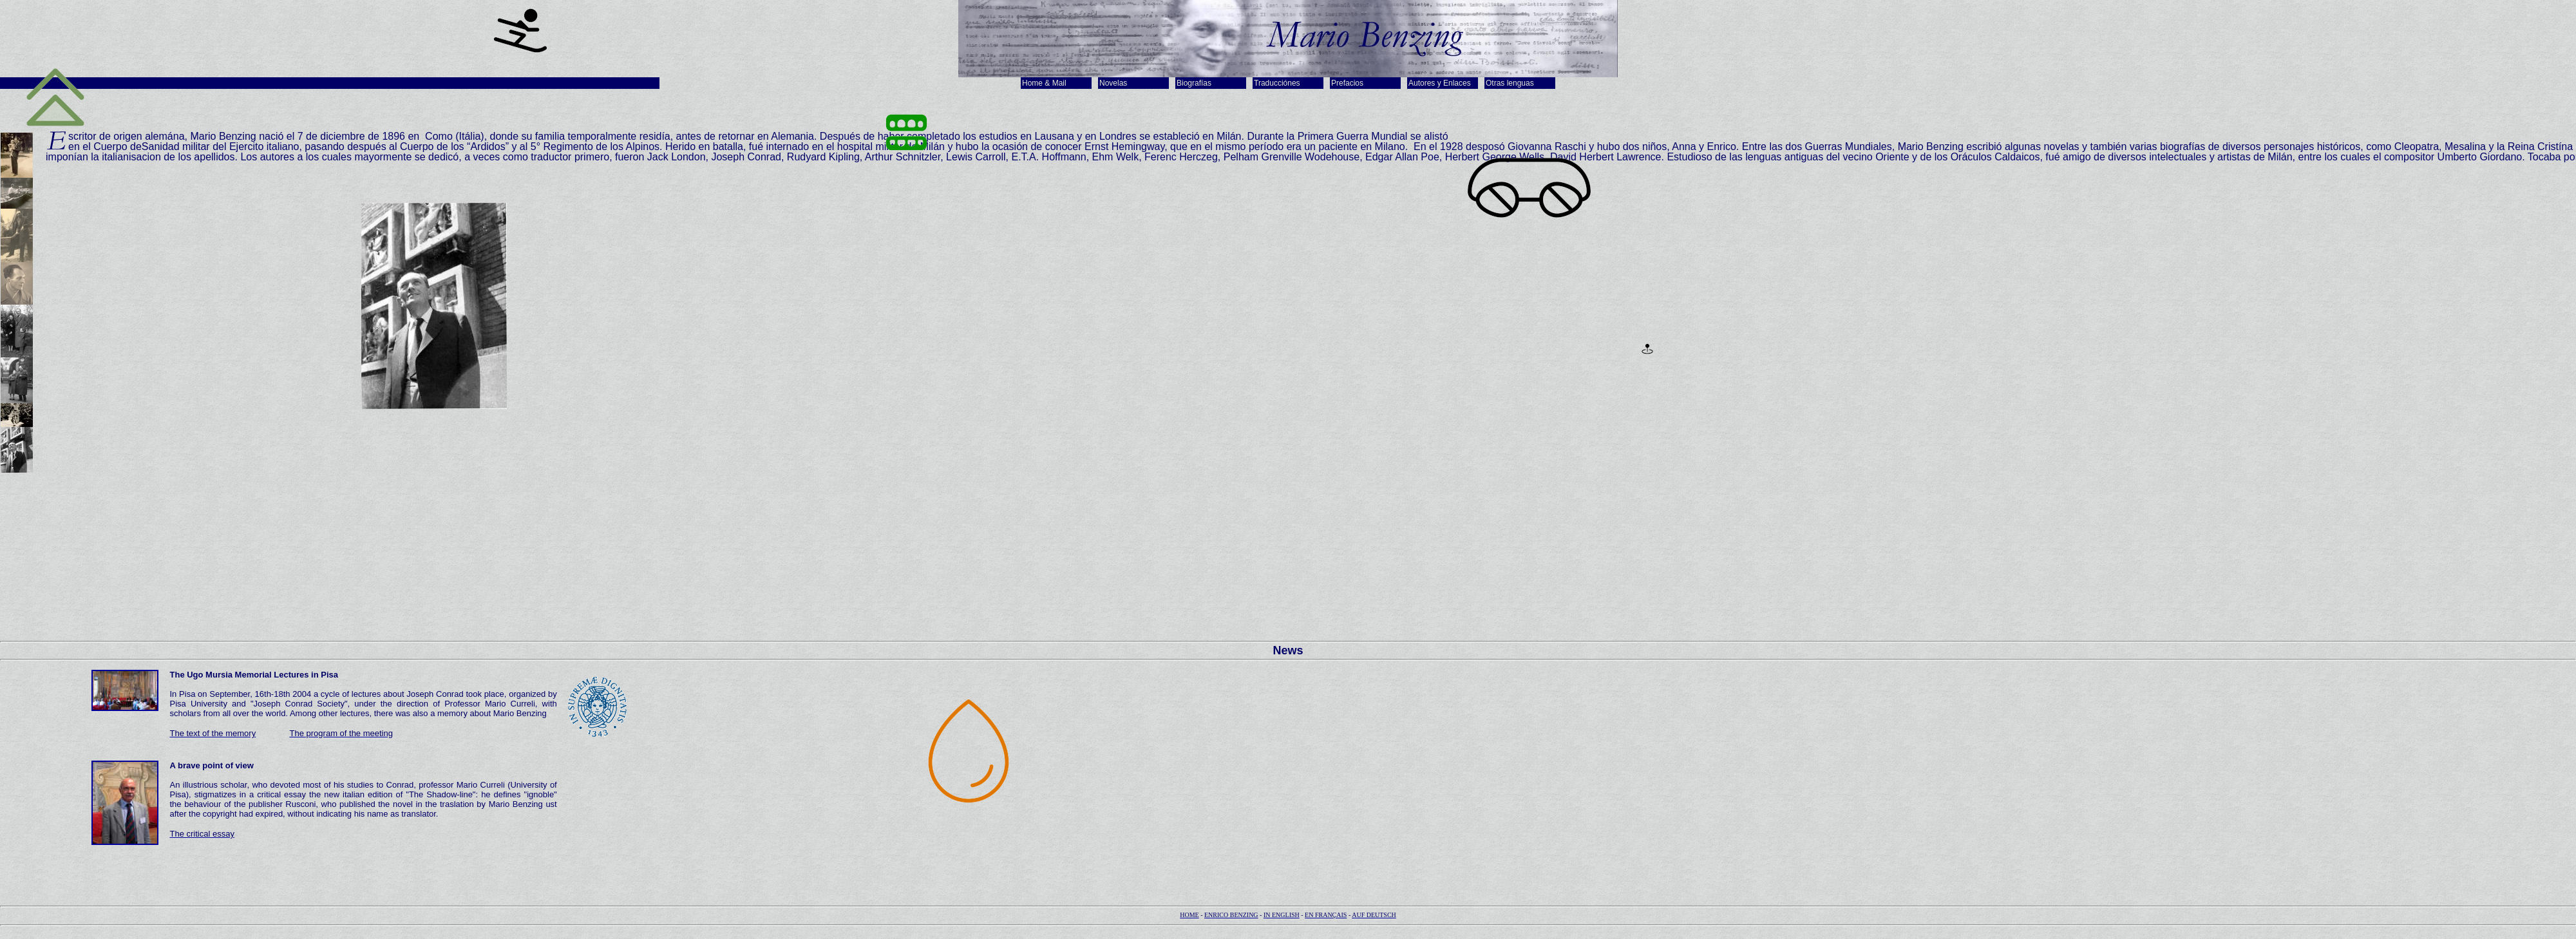 Image resolution: width=2576 pixels, height=939 pixels. I want to click on indicates skiing or winter sports activity, so click(520, 32).